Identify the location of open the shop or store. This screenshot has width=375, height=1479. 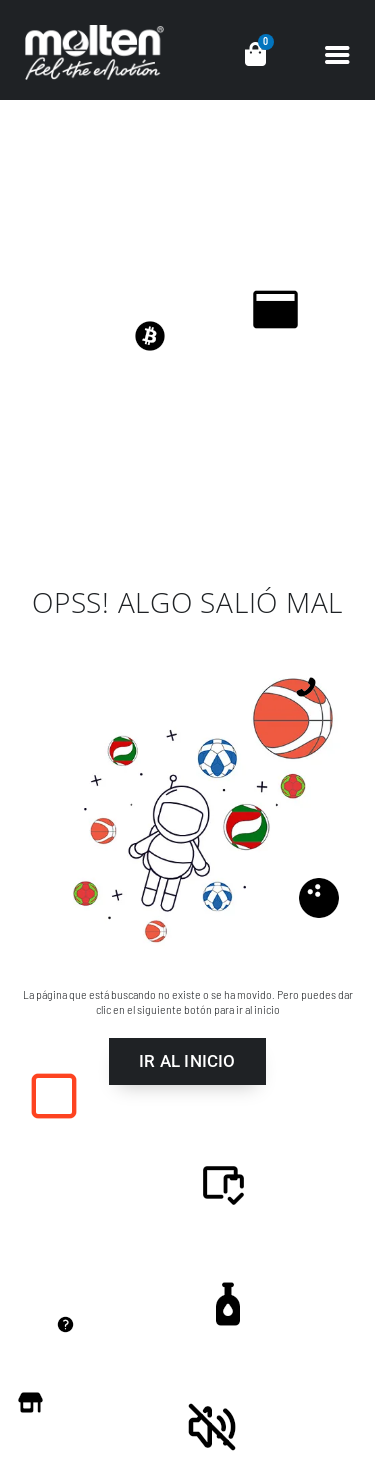
(30, 1402).